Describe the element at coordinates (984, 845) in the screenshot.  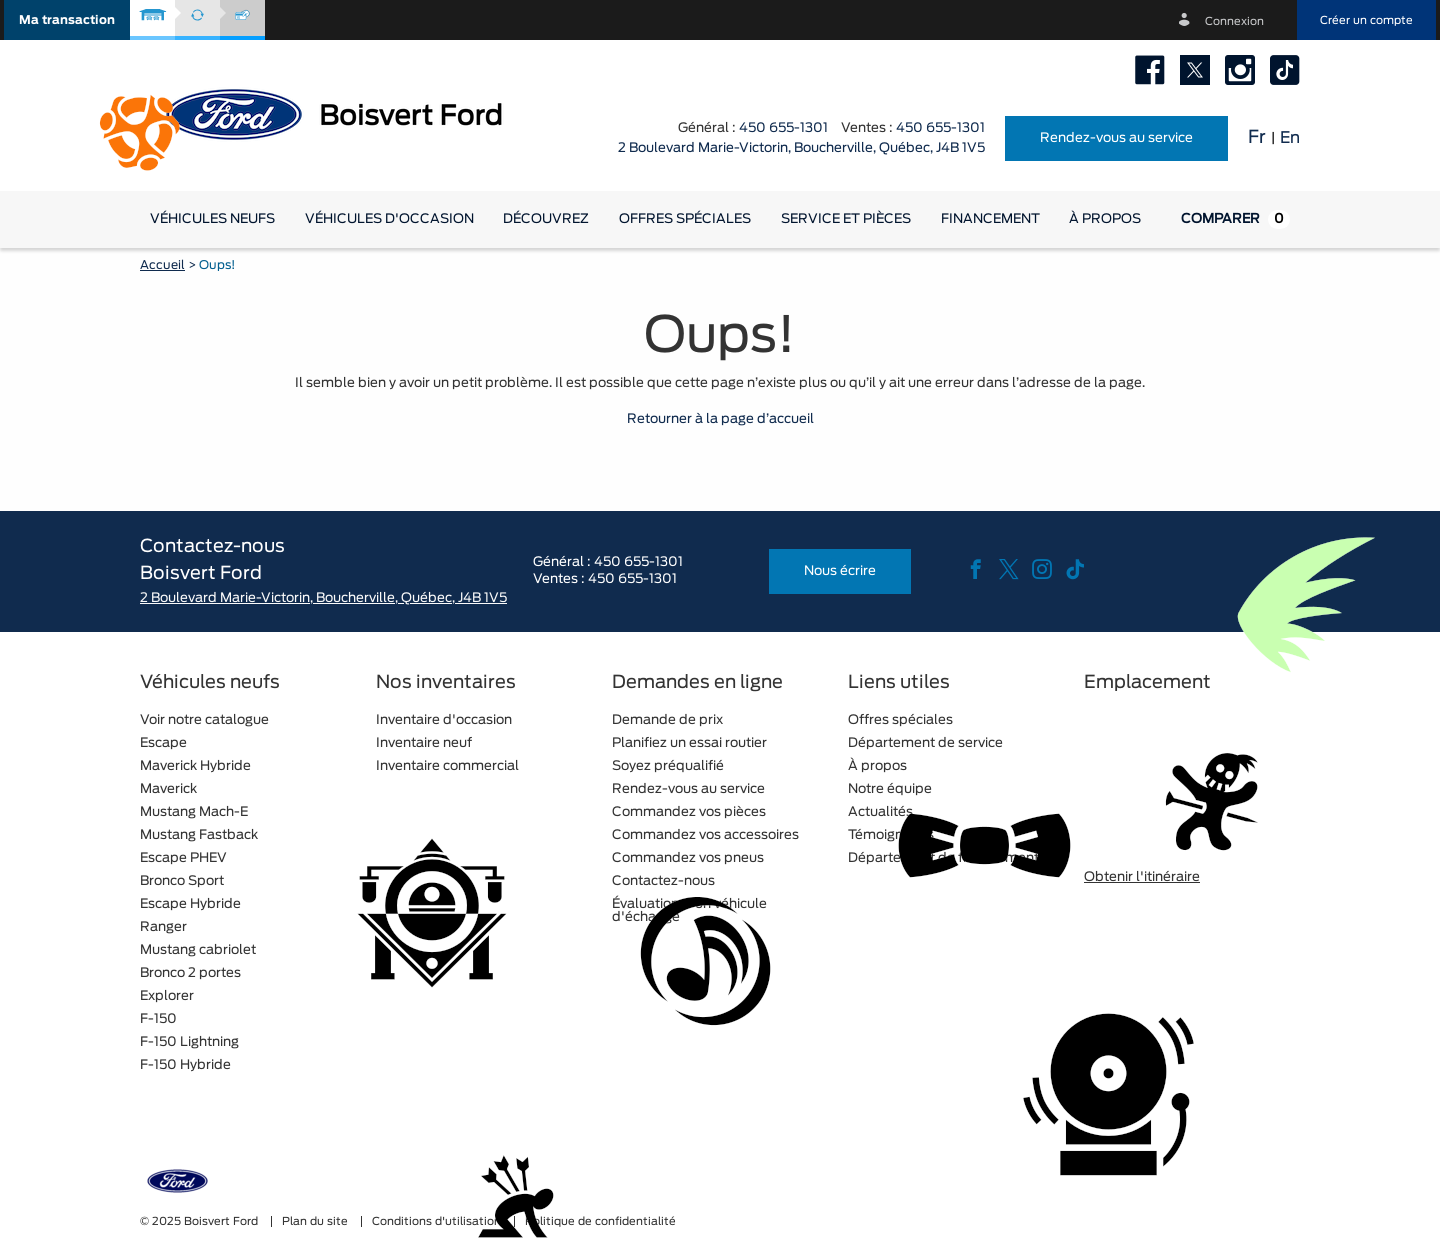
I see `select formal or dressy attire option` at that location.